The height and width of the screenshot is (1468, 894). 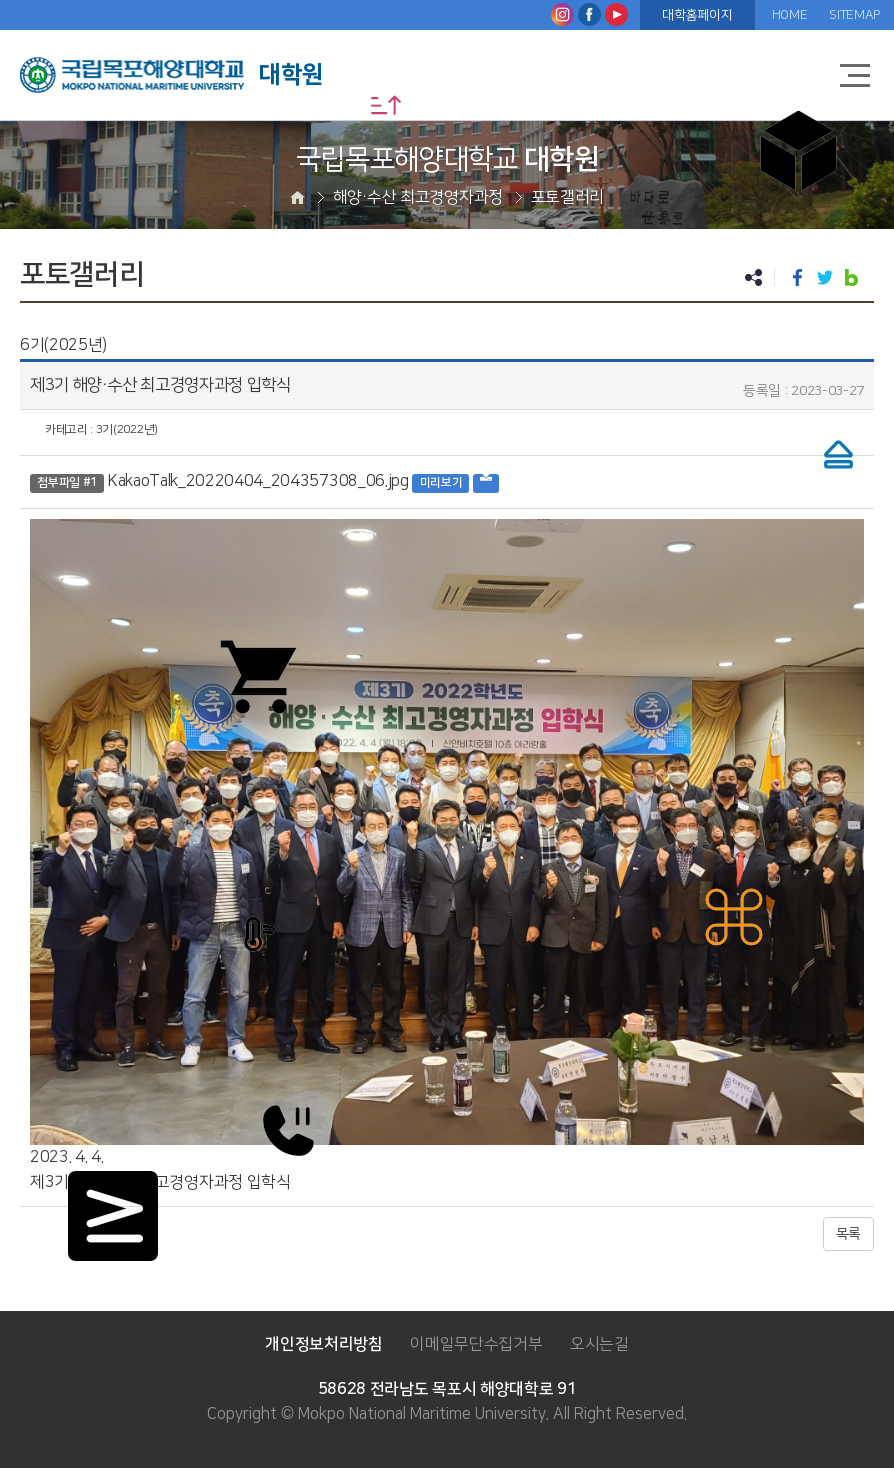 I want to click on put current call on hold, so click(x=289, y=1129).